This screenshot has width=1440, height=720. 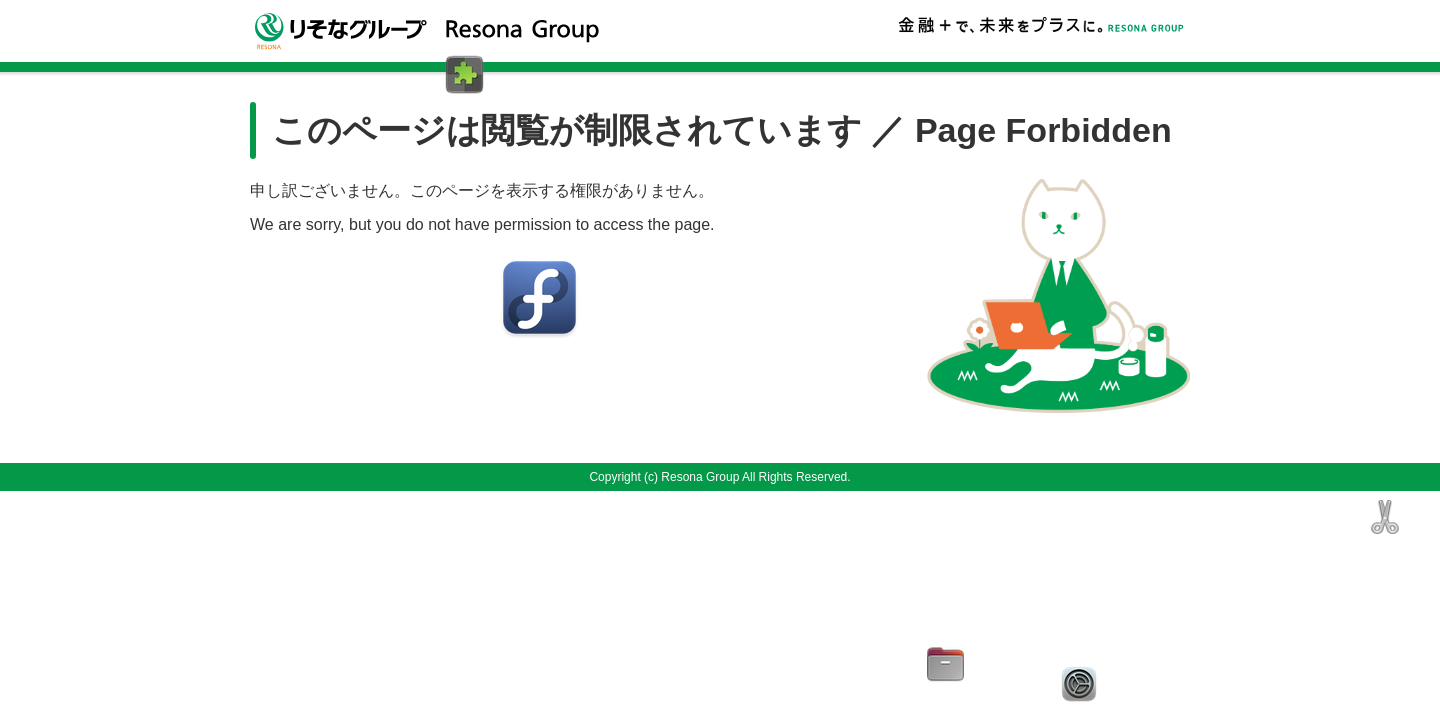 I want to click on cut selected content to clipboard, so click(x=1385, y=517).